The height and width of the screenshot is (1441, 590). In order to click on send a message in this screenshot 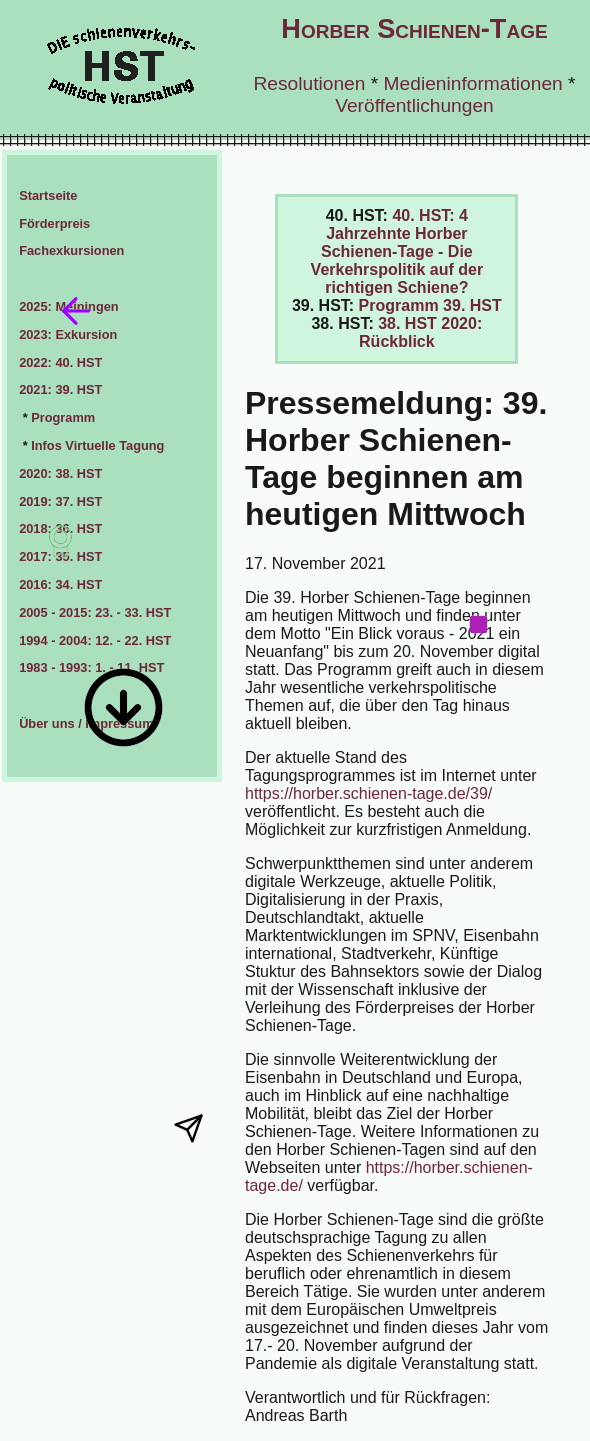, I will do `click(188, 1128)`.